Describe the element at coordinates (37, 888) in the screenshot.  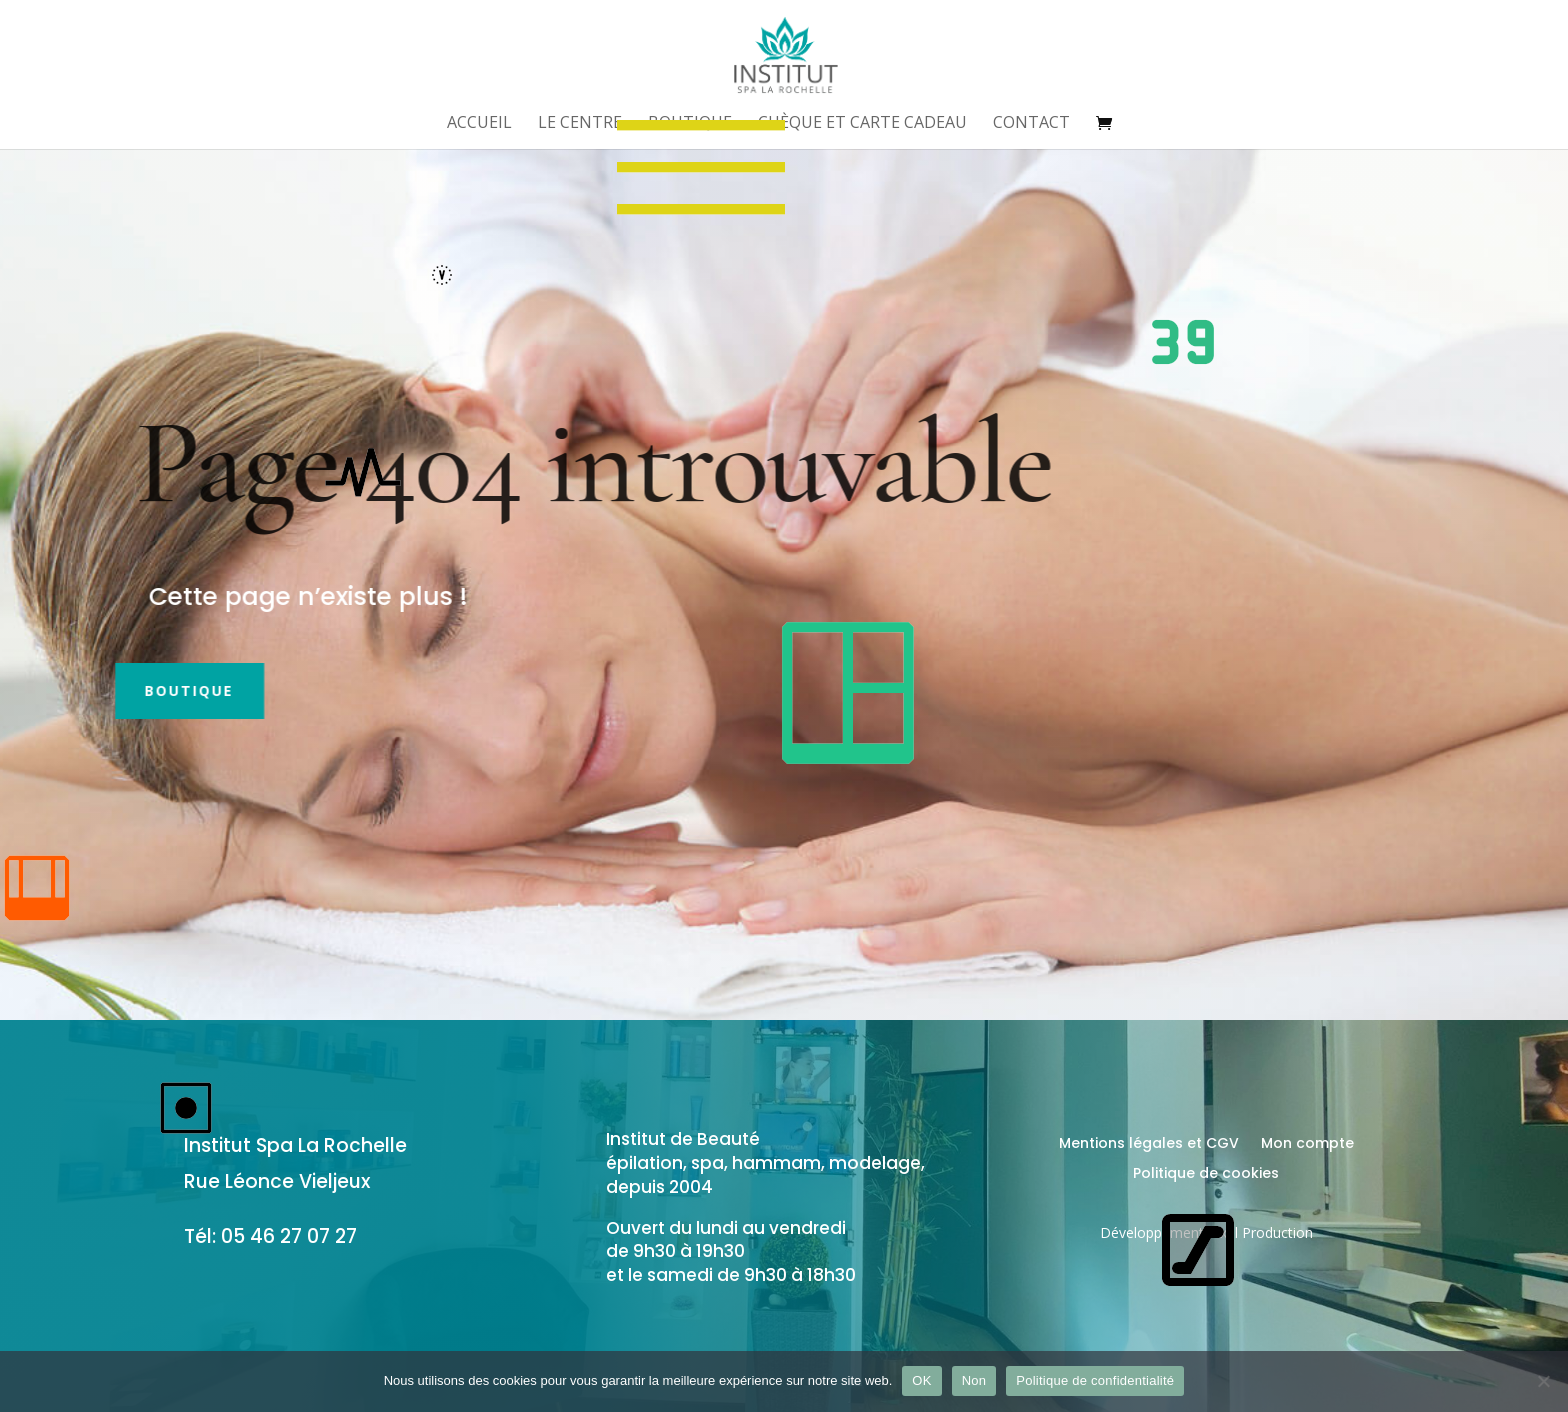
I see `toggle justified panel layout` at that location.